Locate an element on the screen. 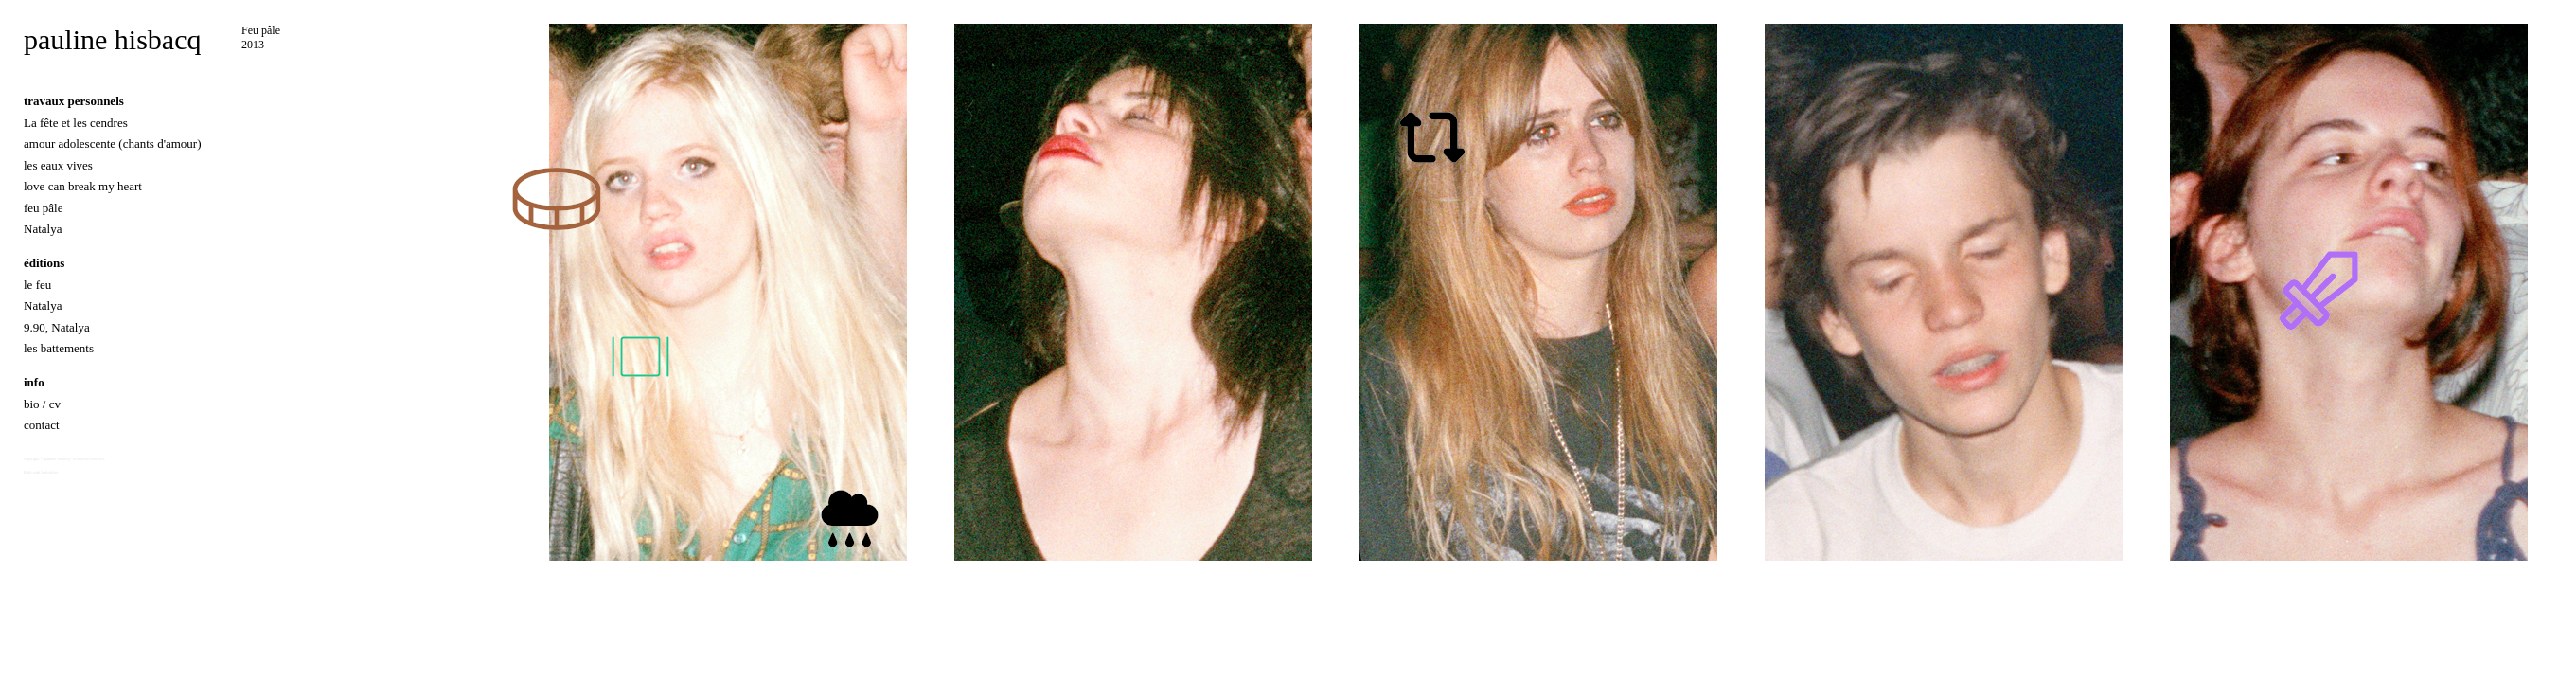 The image size is (2576, 682). retweet or repost this content is located at coordinates (1432, 137).